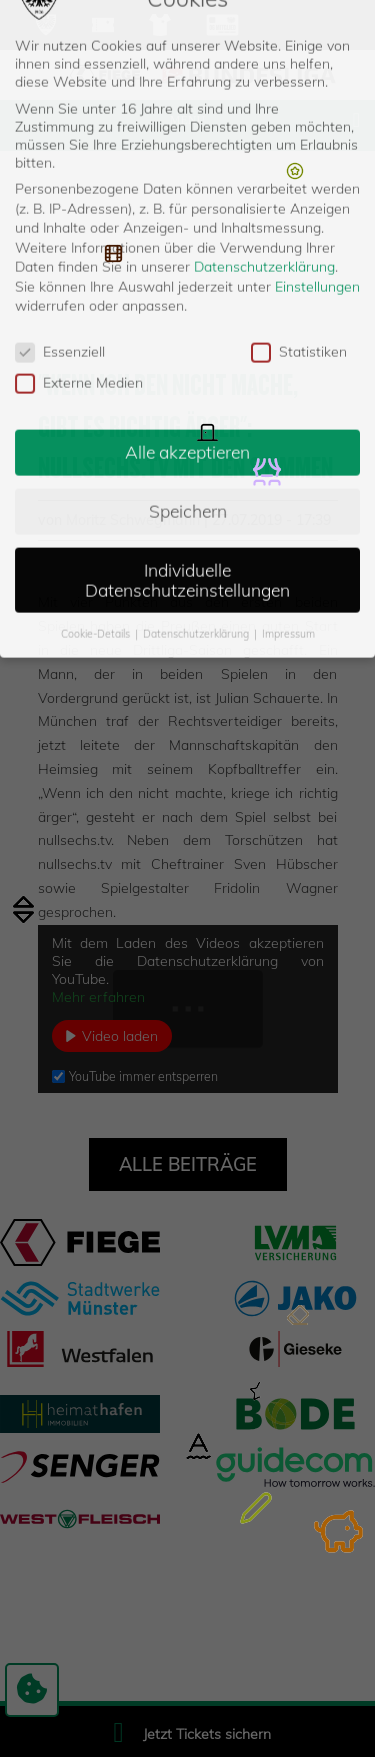 The width and height of the screenshot is (375, 1757). What do you see at coordinates (256, 1508) in the screenshot?
I see `edit content or text` at bounding box center [256, 1508].